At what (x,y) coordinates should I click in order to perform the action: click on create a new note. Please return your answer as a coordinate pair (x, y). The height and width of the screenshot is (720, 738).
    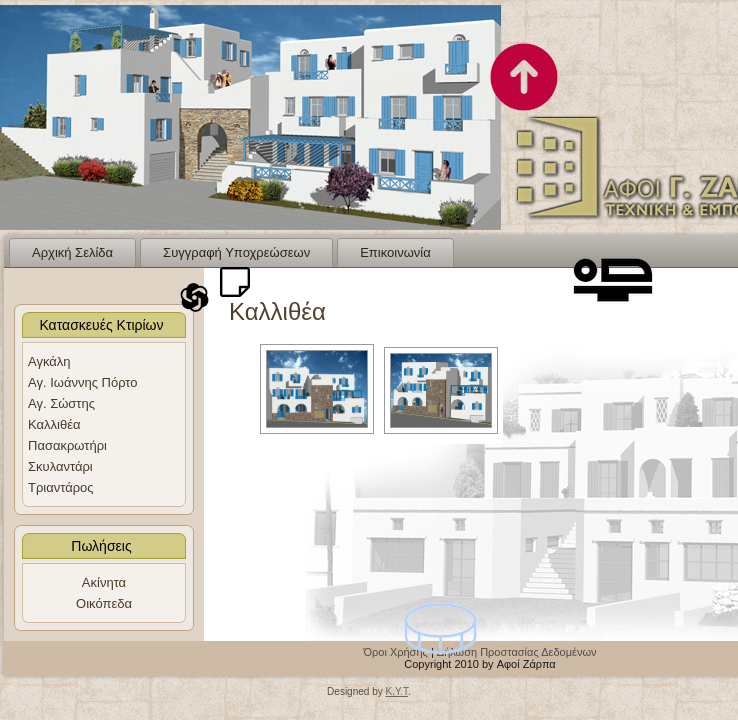
    Looking at the image, I should click on (235, 282).